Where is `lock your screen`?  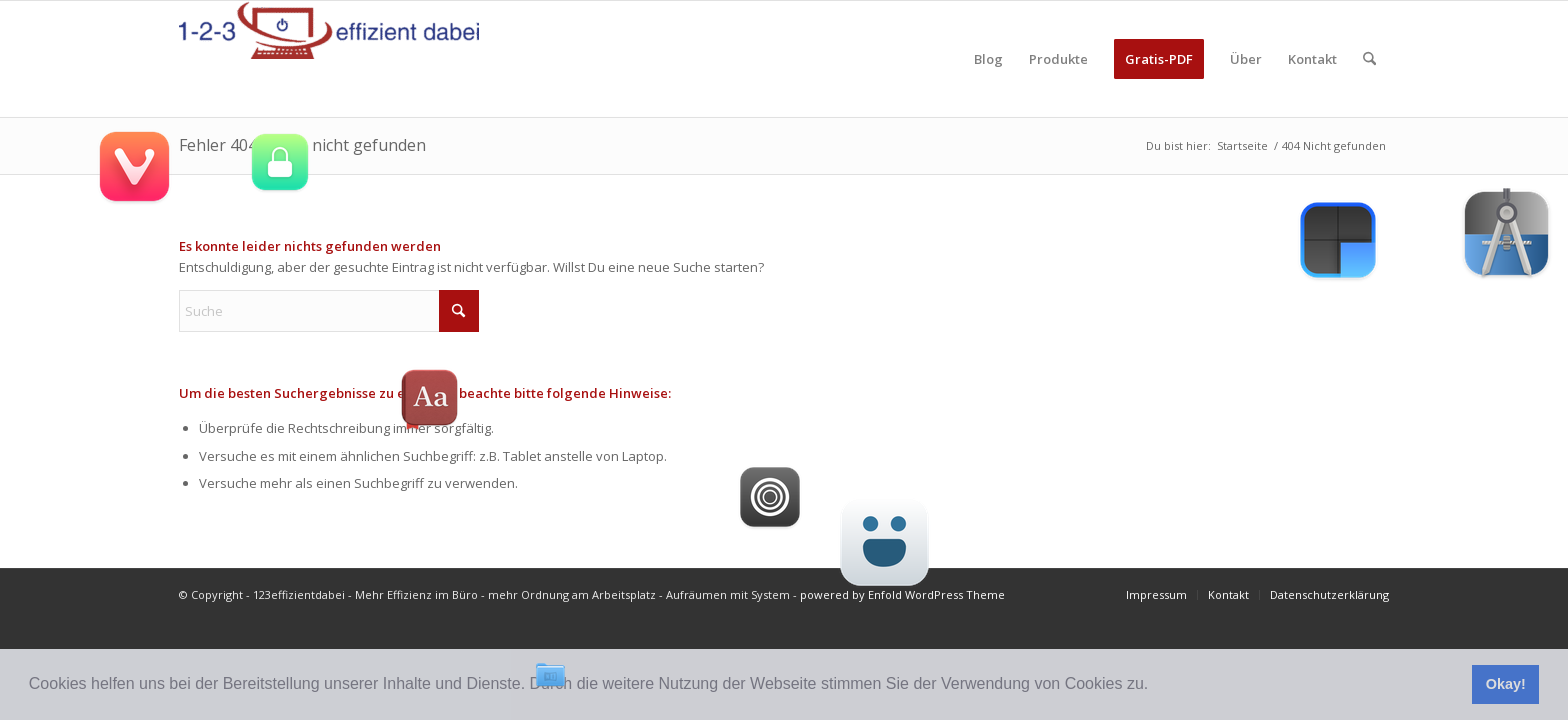
lock your screen is located at coordinates (280, 162).